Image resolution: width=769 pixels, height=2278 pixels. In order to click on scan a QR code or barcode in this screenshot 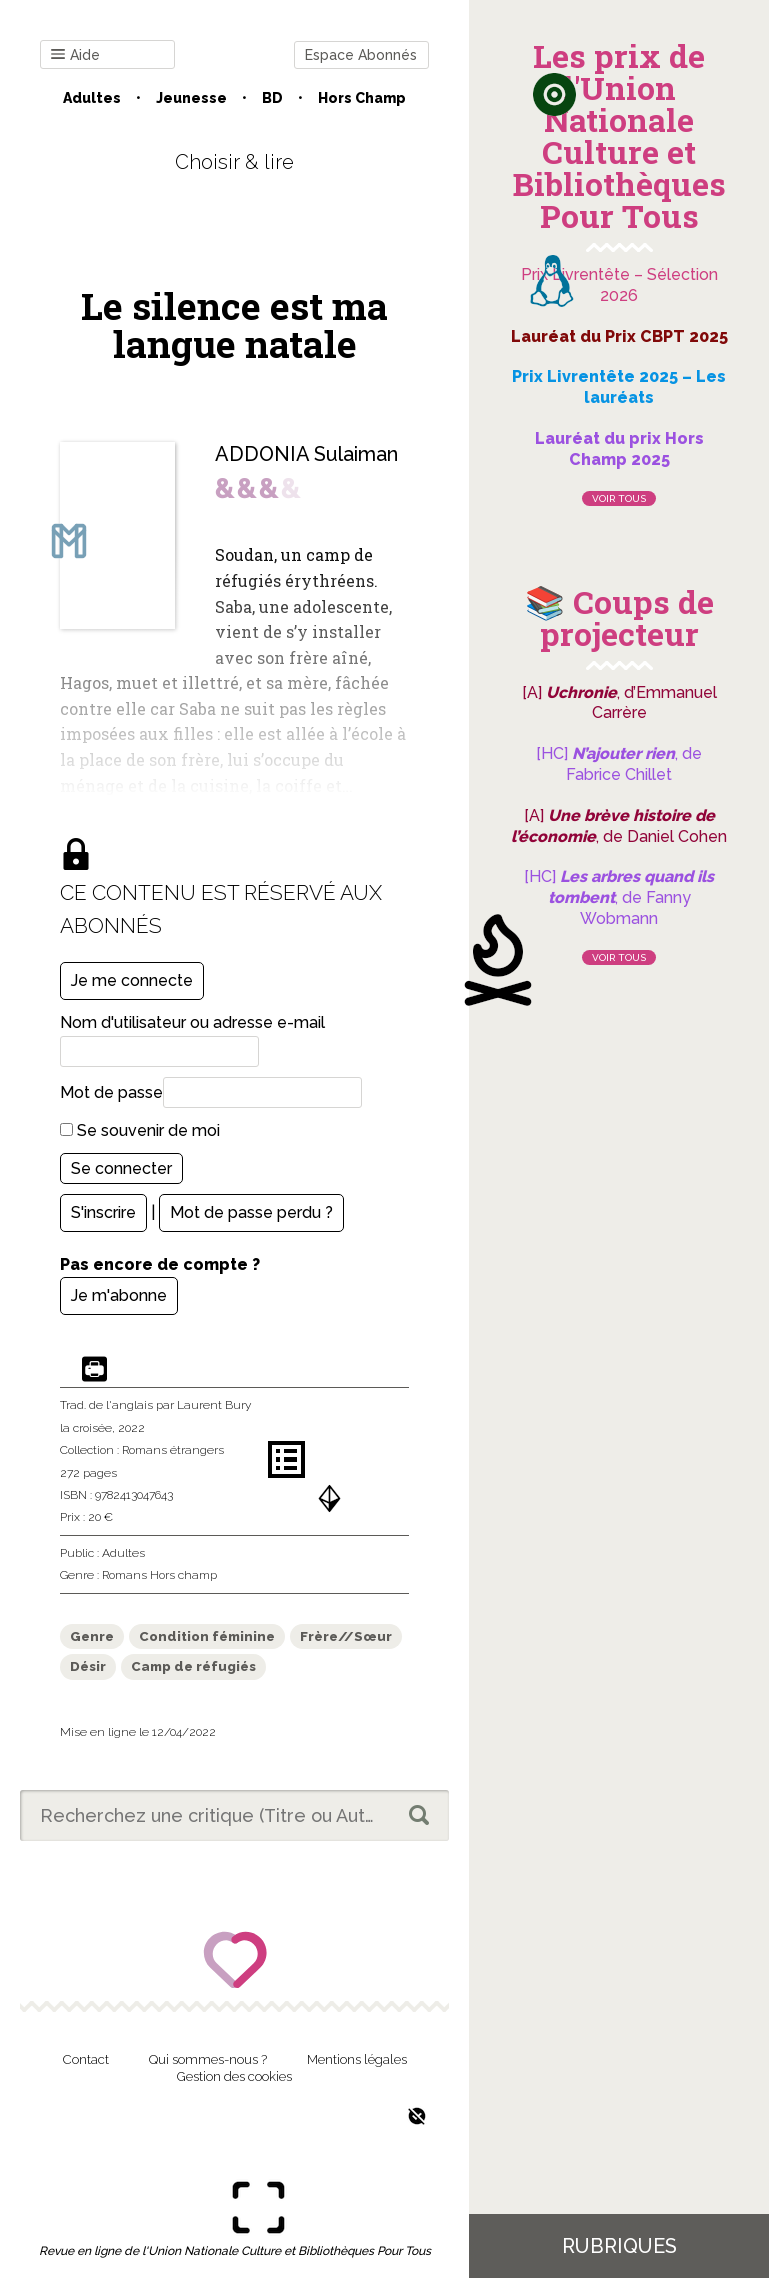, I will do `click(258, 2207)`.